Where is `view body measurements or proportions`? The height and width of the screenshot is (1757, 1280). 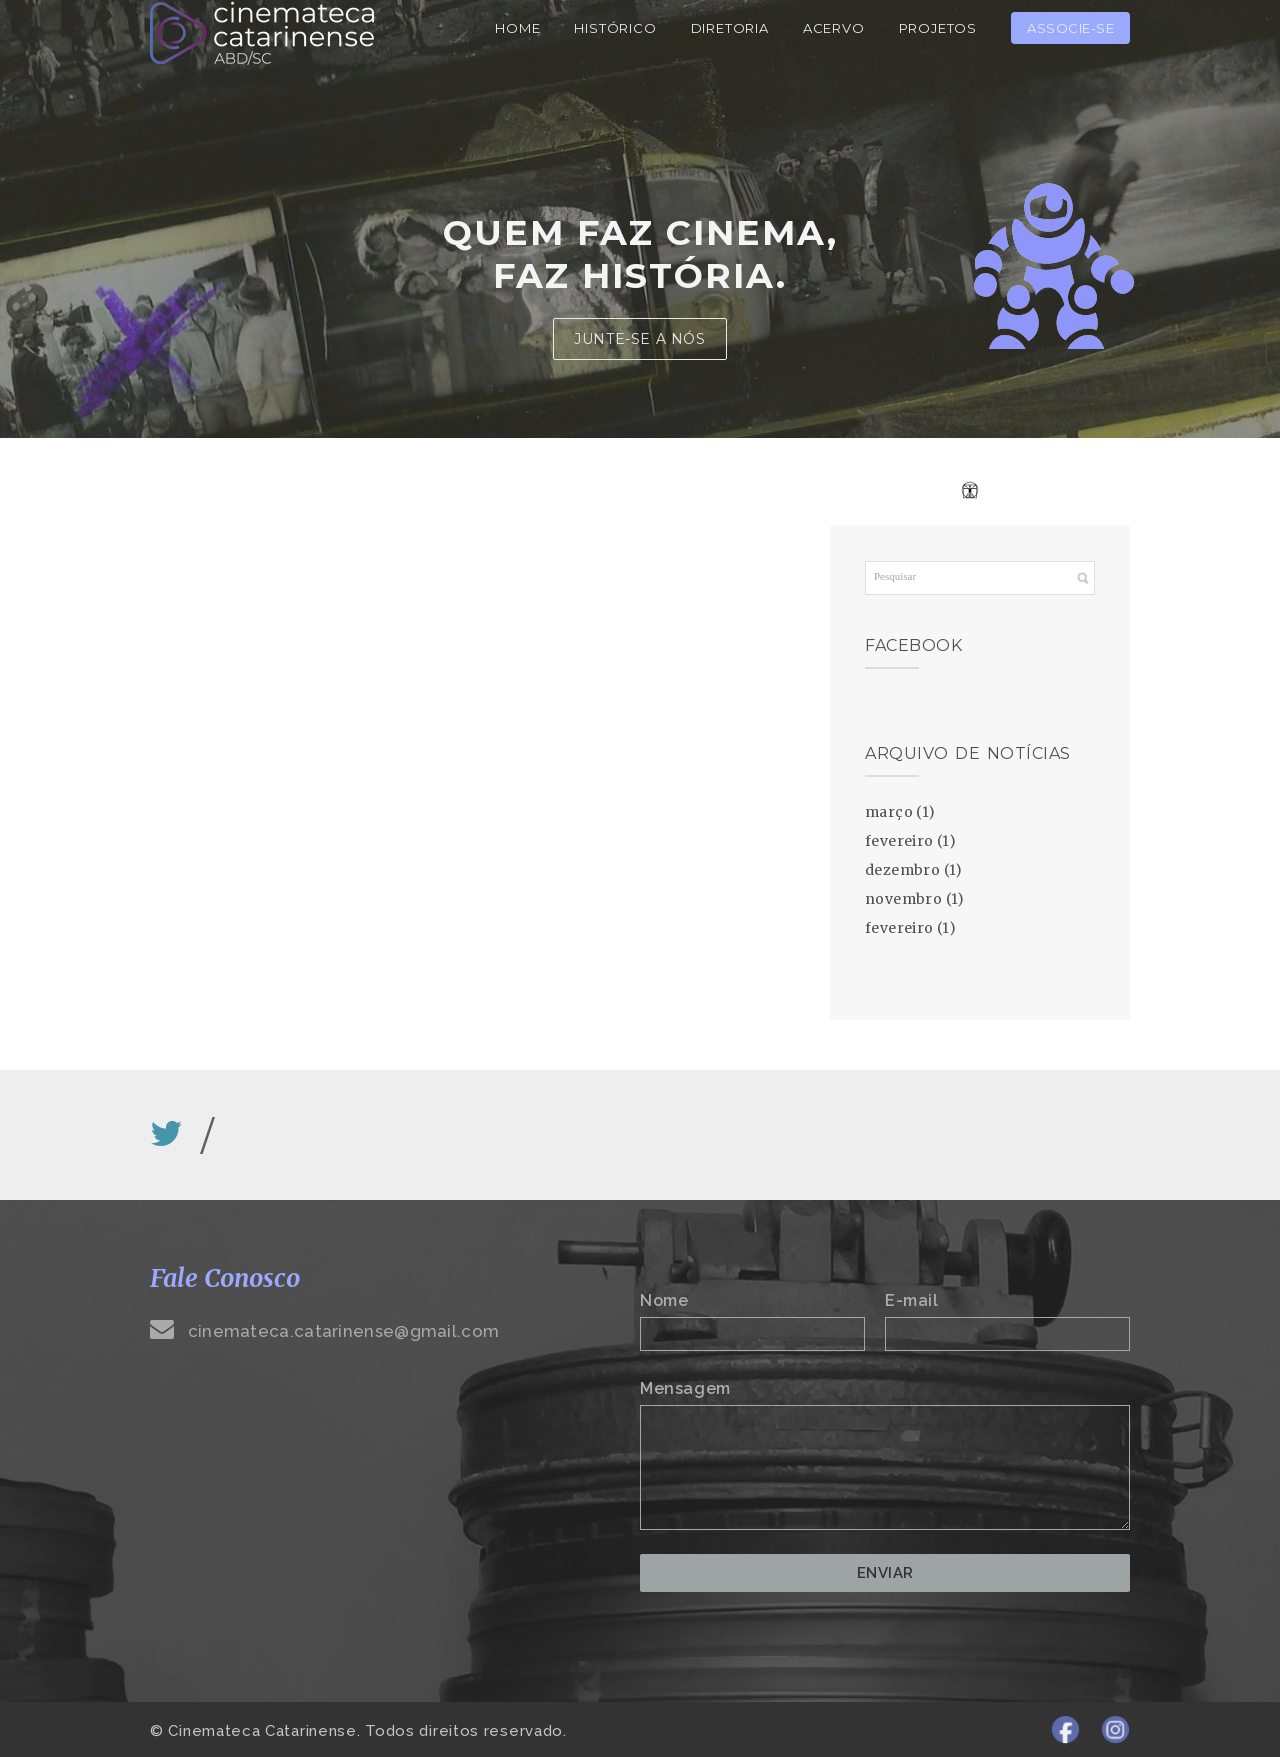 view body measurements or proportions is located at coordinates (970, 490).